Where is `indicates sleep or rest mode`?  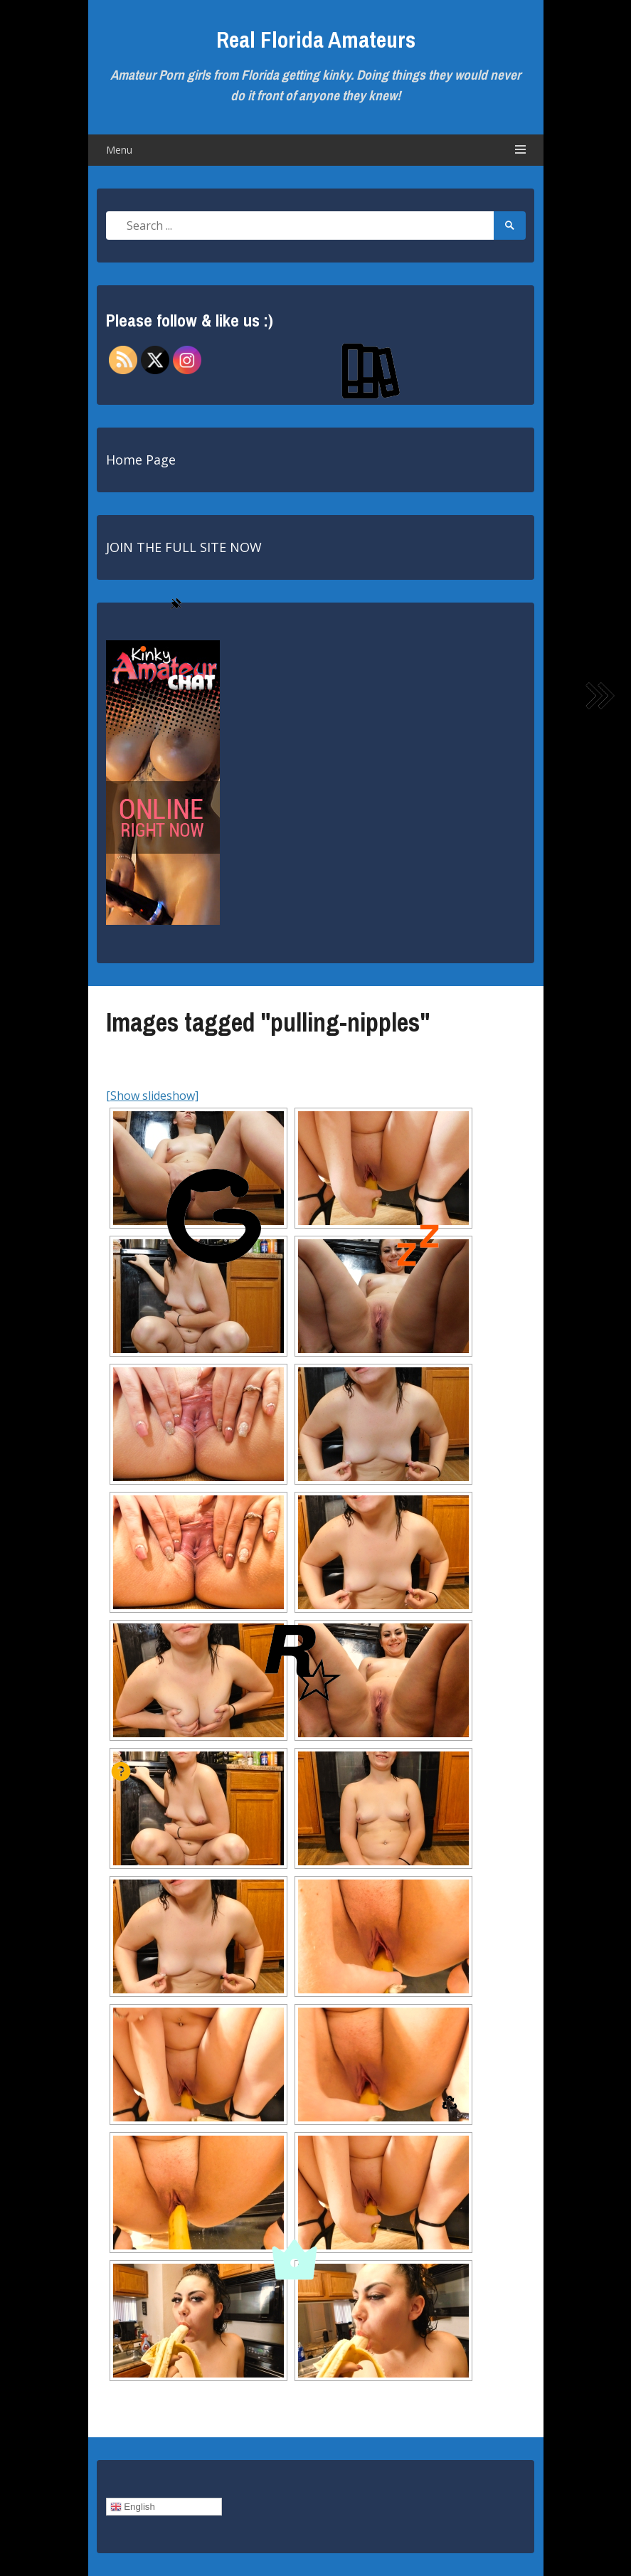
indicates sleep or rest mode is located at coordinates (418, 1245).